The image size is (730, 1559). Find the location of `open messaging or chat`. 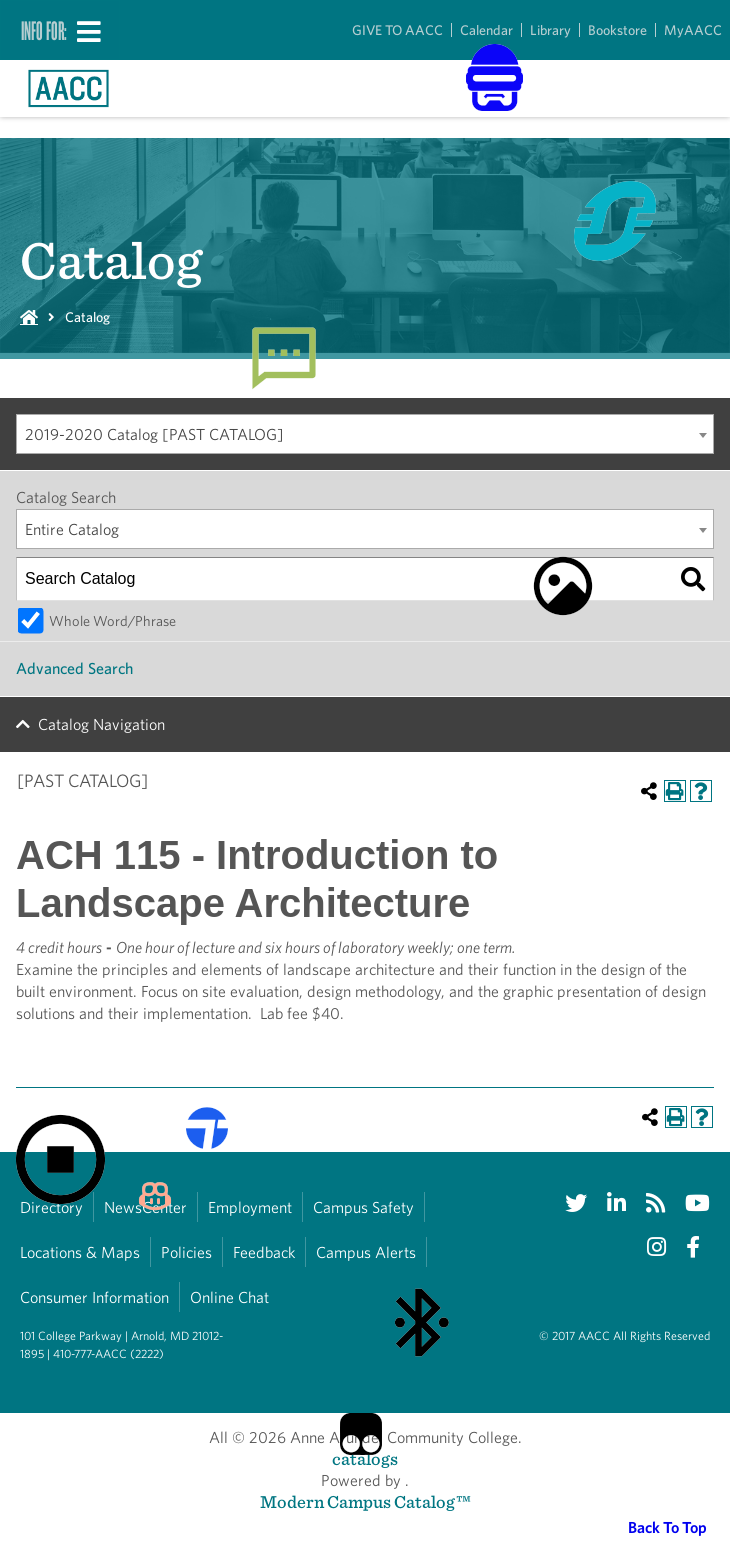

open messaging or chat is located at coordinates (284, 356).